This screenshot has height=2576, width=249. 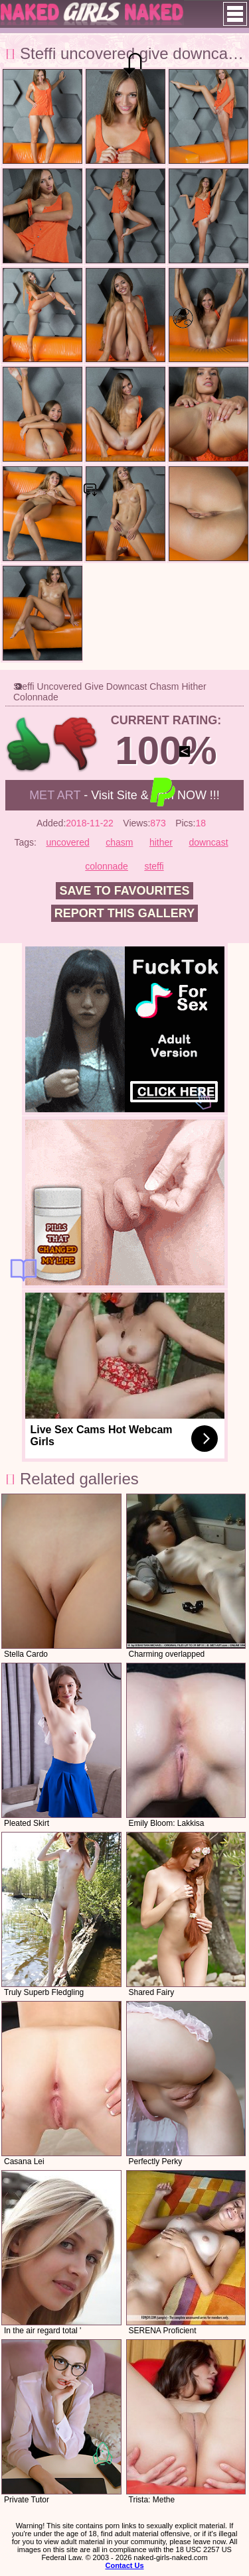 What do you see at coordinates (183, 318) in the screenshot?
I see `switch to international or global settings` at bounding box center [183, 318].